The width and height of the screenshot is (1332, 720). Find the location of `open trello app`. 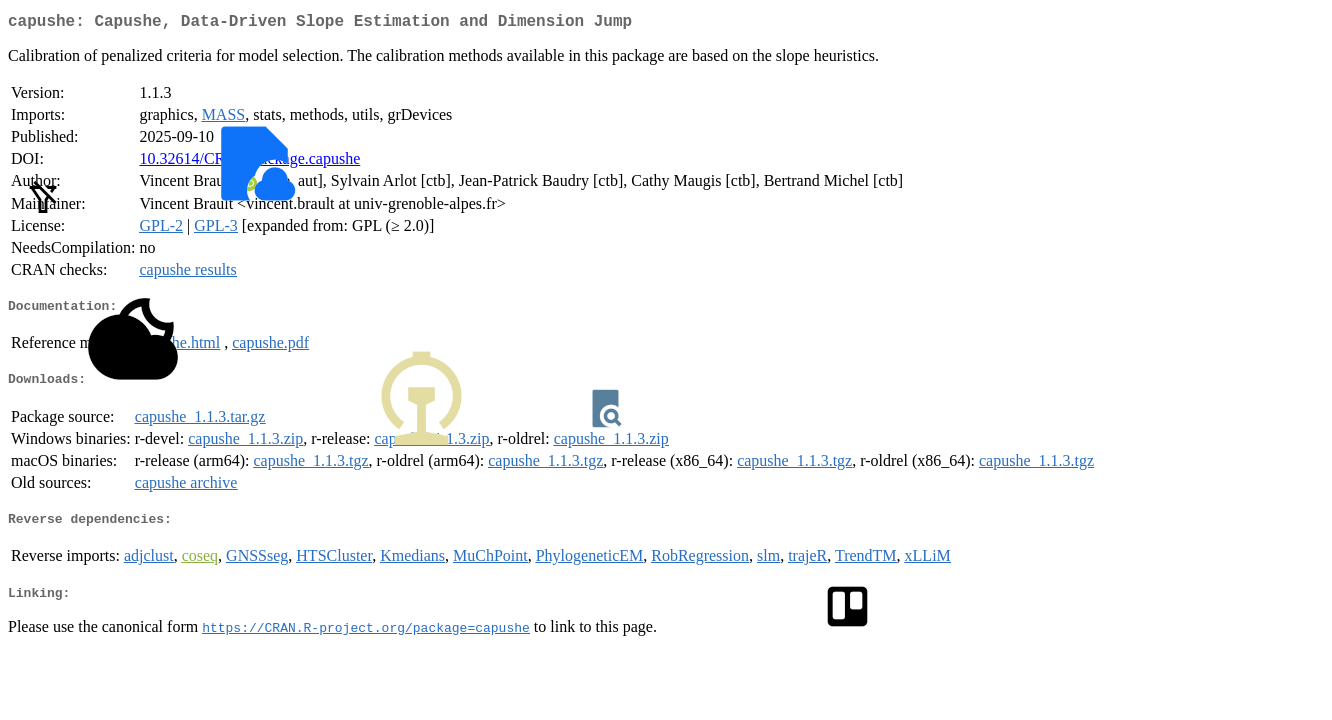

open trello app is located at coordinates (847, 606).